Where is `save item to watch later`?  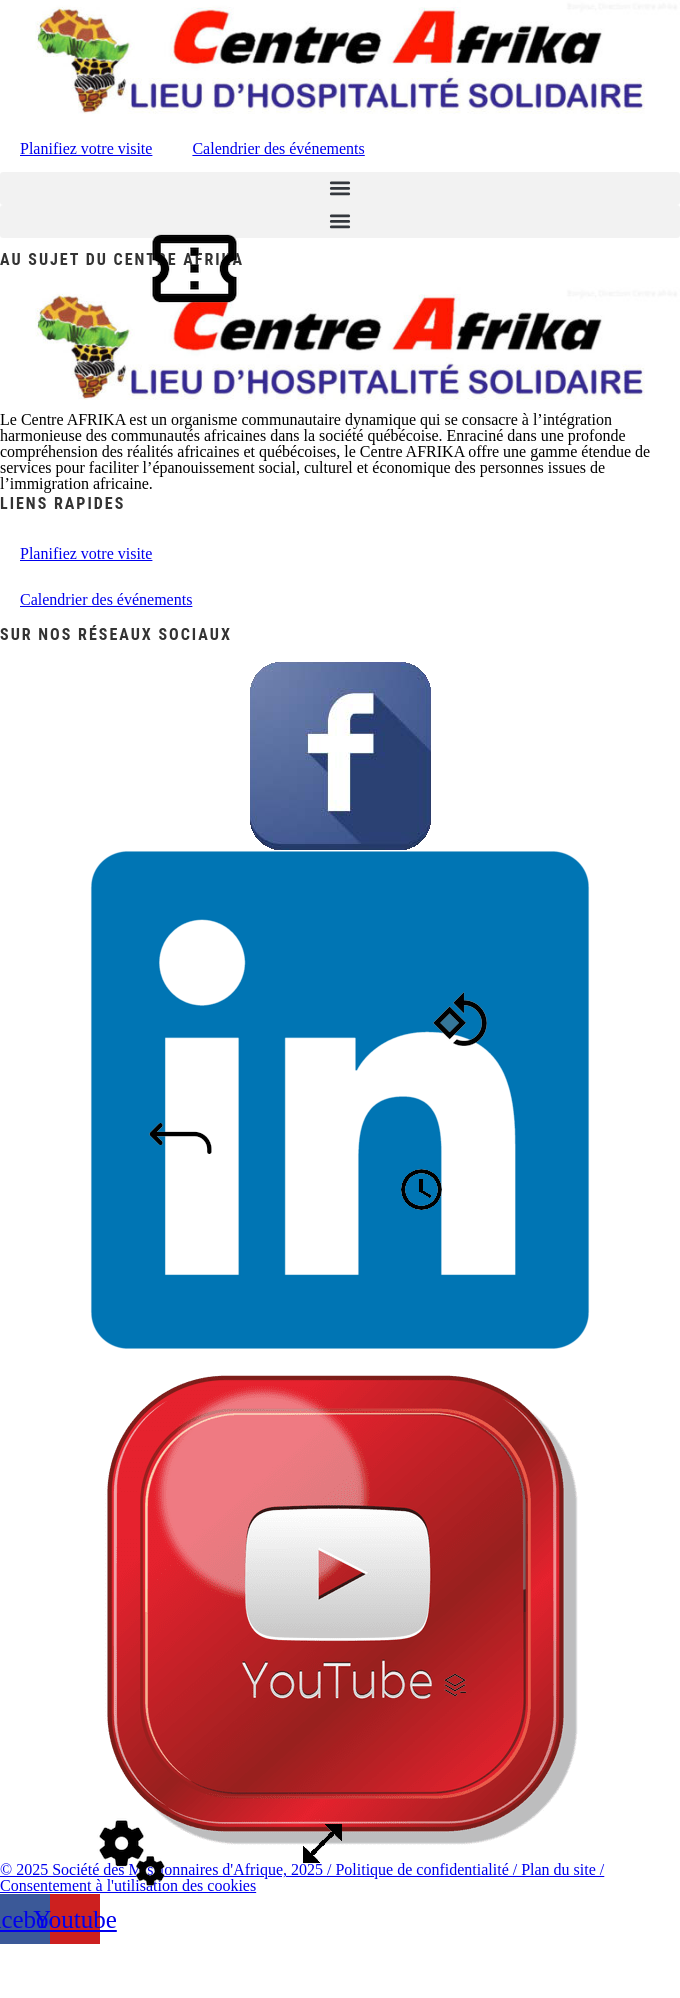 save item to watch later is located at coordinates (421, 1189).